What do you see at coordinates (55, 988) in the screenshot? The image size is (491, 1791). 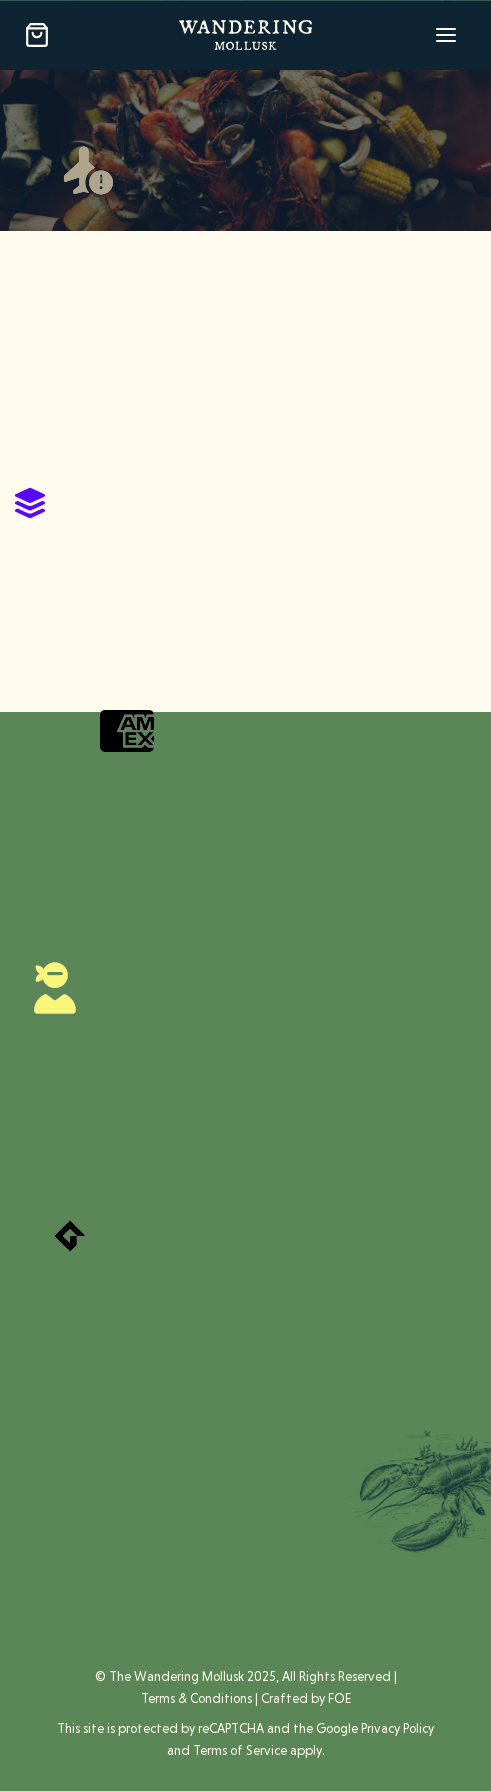 I see `switch to incognito or private mode` at bounding box center [55, 988].